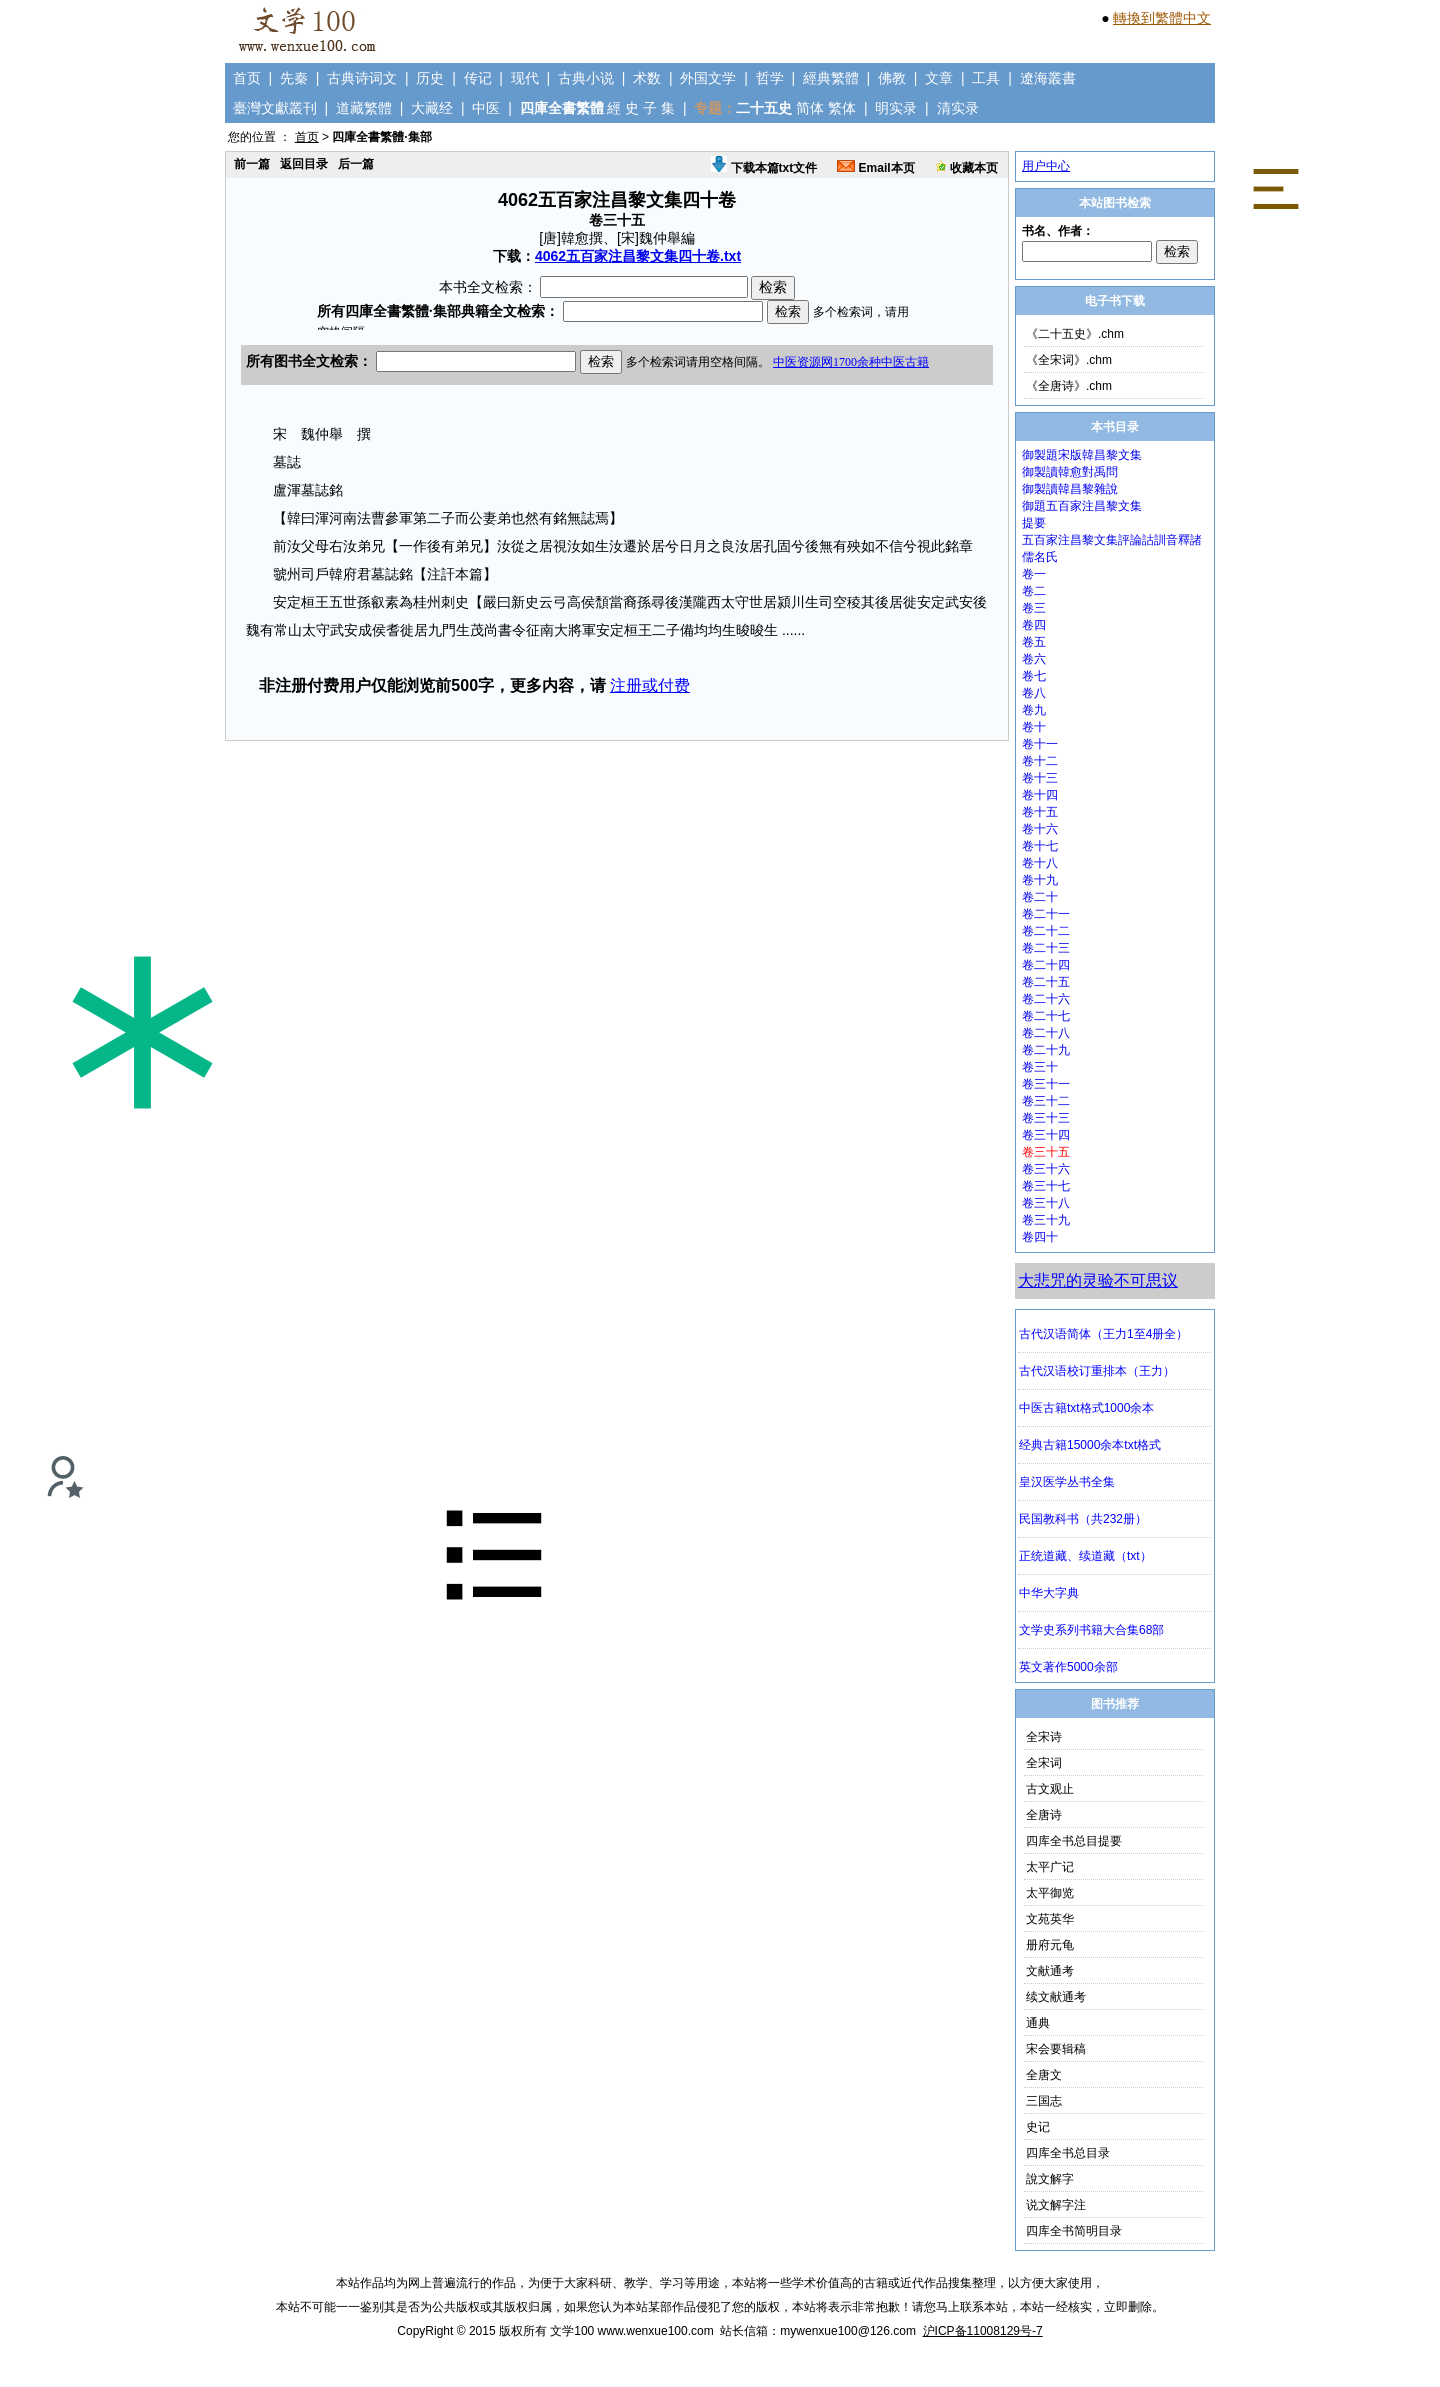 The height and width of the screenshot is (2387, 1440). Describe the element at coordinates (63, 1477) in the screenshot. I see `view featured or starred user profile` at that location.